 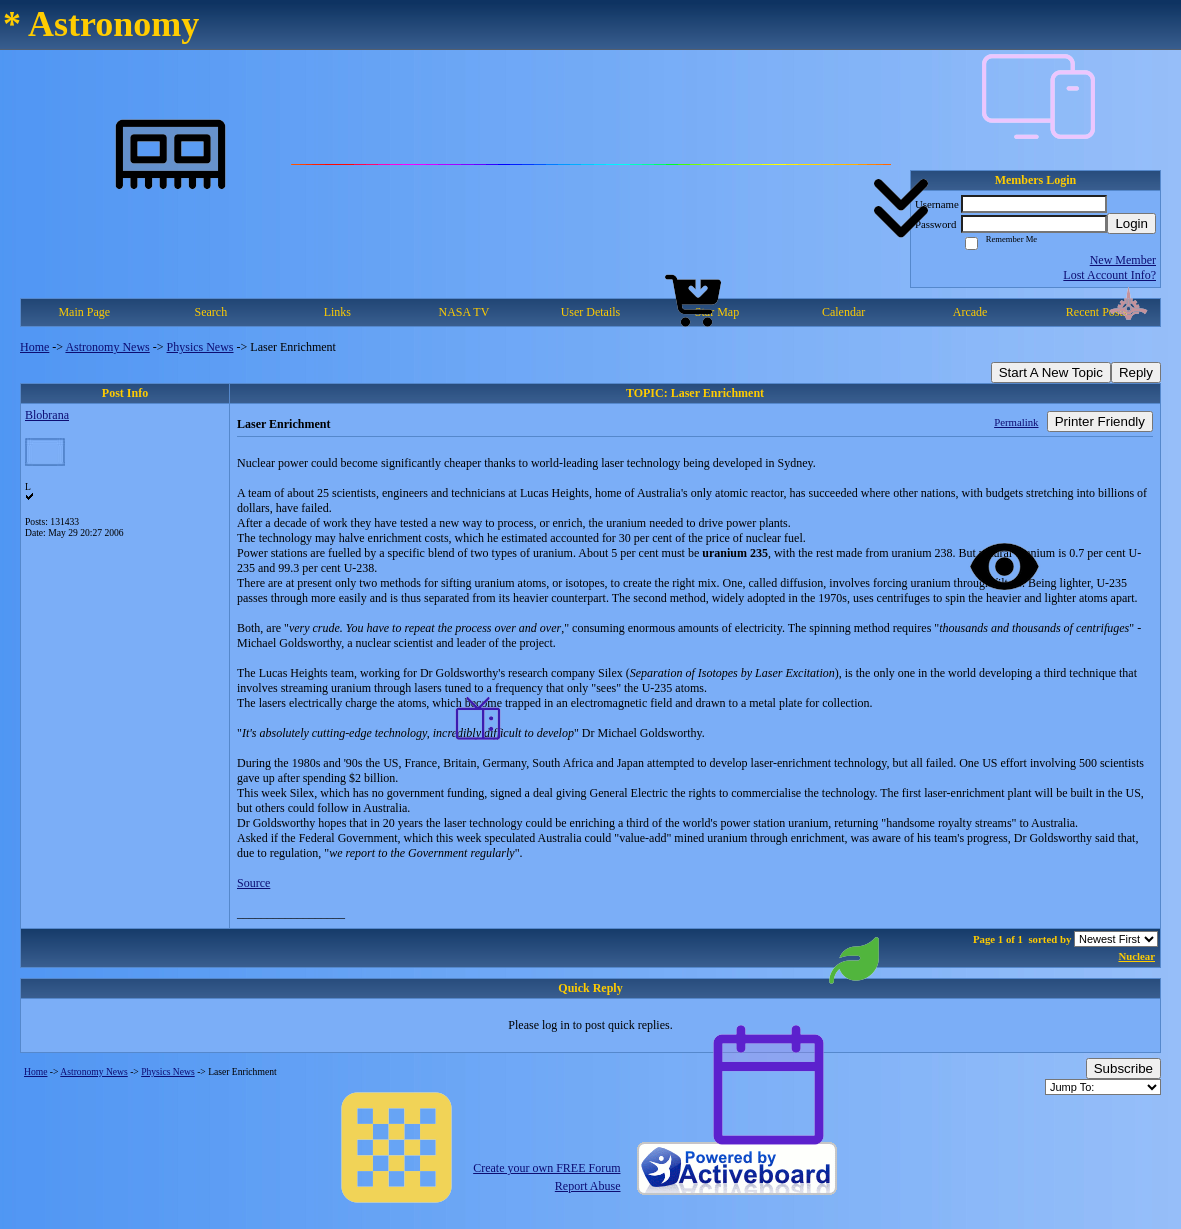 What do you see at coordinates (396, 1147) in the screenshot?
I see `play chess or board games` at bounding box center [396, 1147].